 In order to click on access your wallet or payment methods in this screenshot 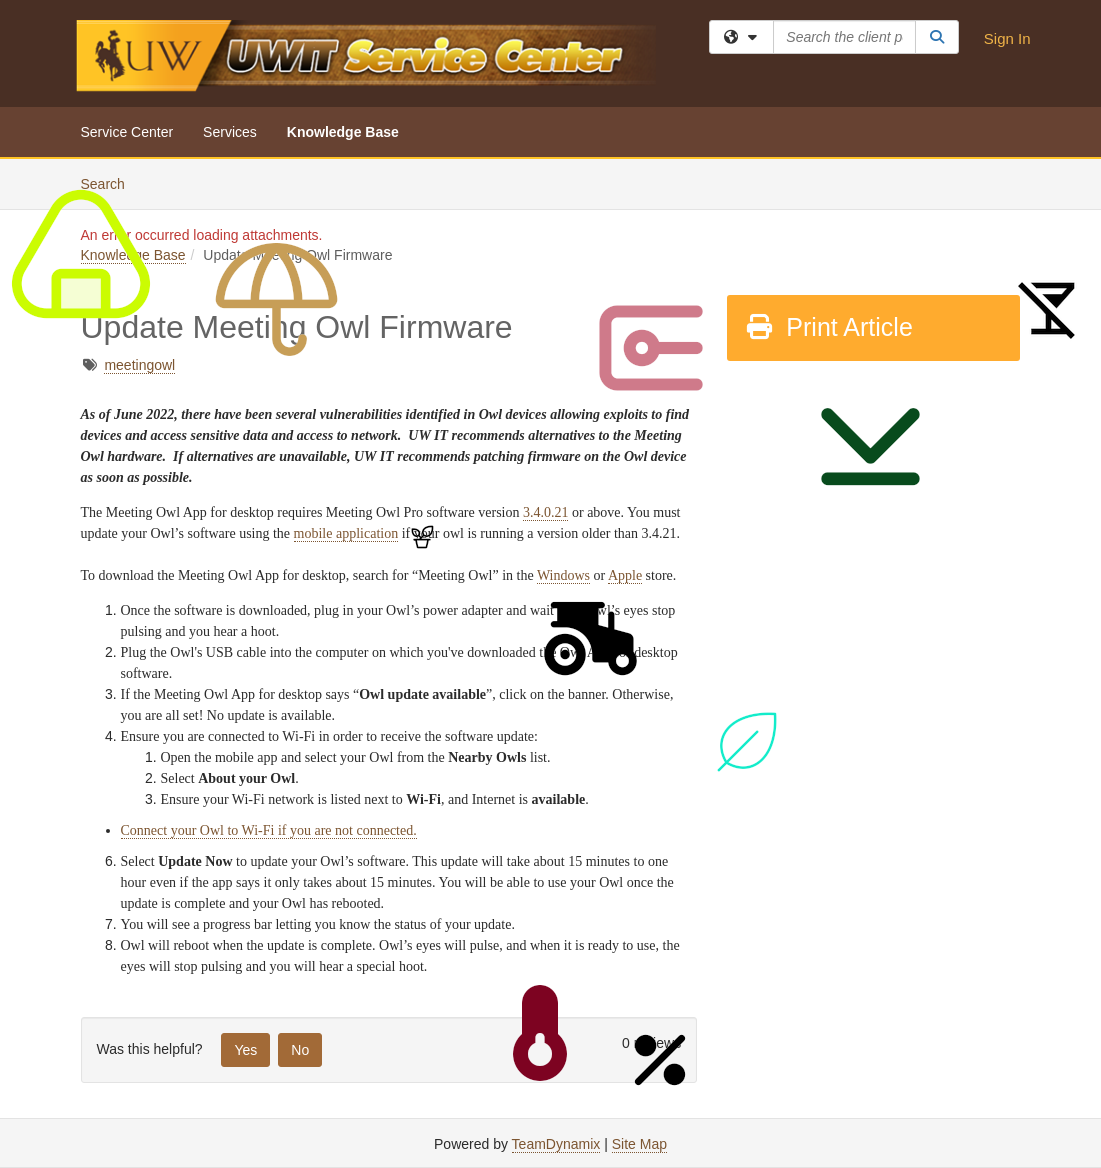, I will do `click(648, 348)`.